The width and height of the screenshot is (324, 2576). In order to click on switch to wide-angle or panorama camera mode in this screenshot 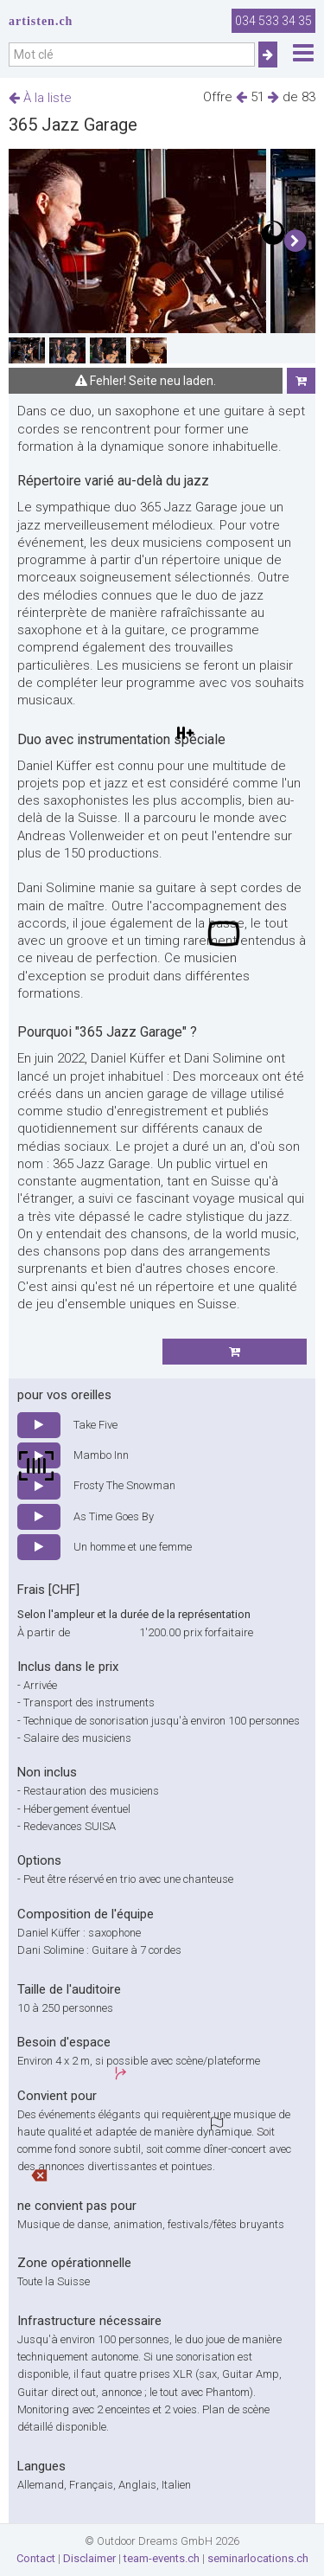, I will do `click(224, 934)`.